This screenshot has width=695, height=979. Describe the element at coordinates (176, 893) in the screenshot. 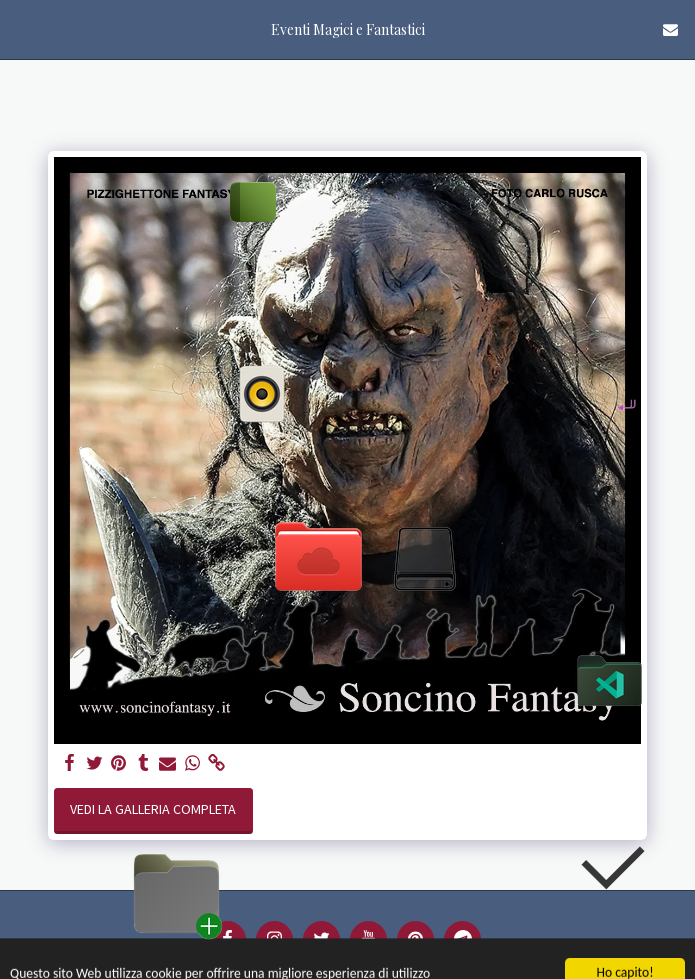

I see `create a new folder` at that location.